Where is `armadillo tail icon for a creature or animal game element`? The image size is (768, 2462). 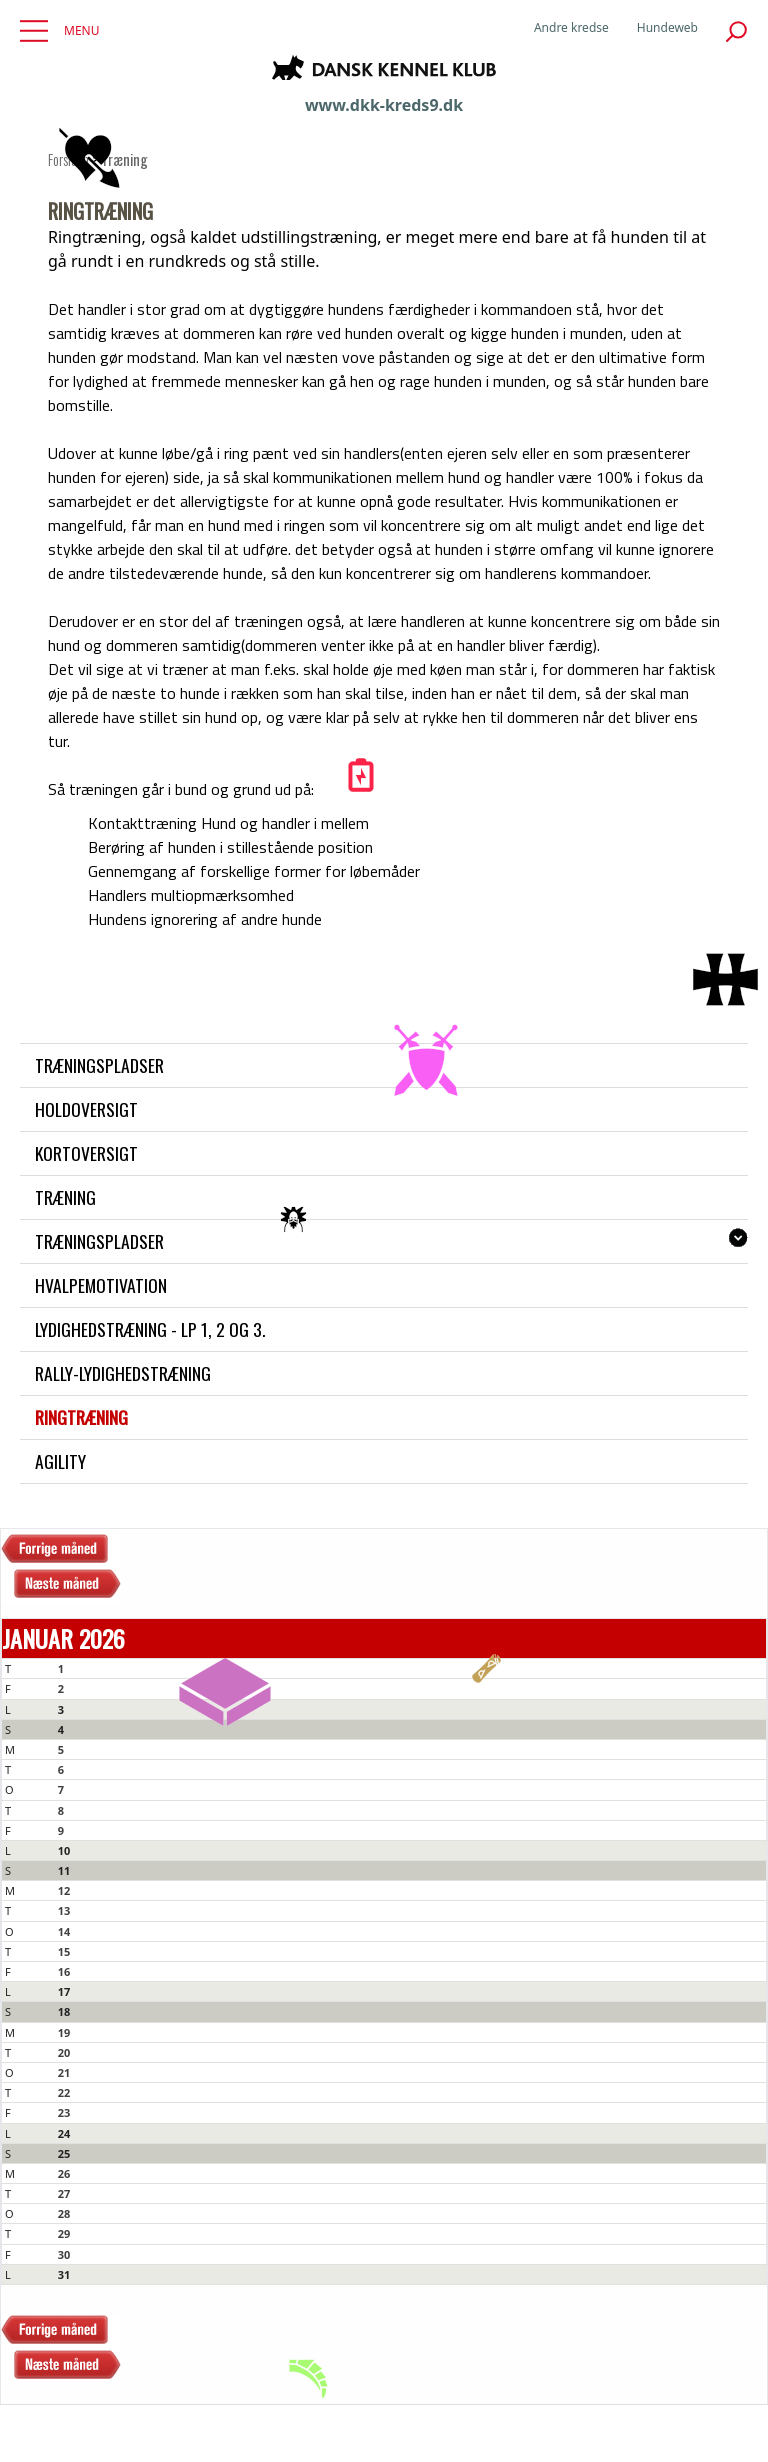 armadillo tail icon for a creature or animal game element is located at coordinates (309, 2379).